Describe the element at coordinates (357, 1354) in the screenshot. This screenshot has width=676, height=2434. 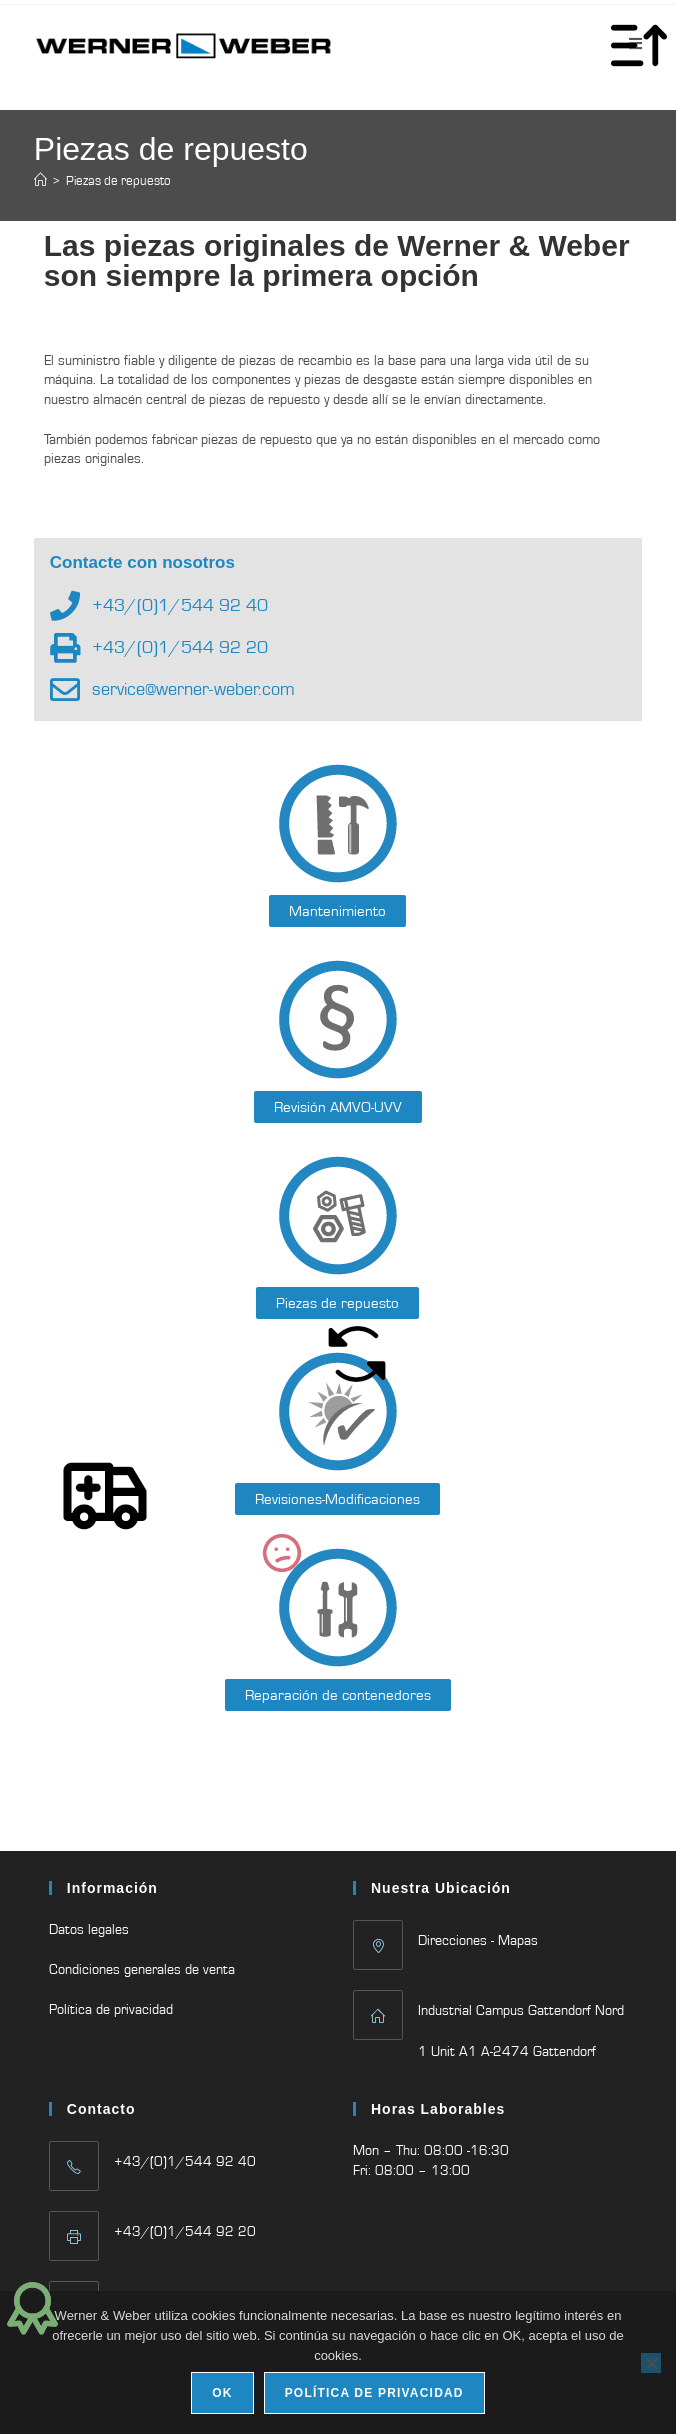
I see `refresh or reload content` at that location.